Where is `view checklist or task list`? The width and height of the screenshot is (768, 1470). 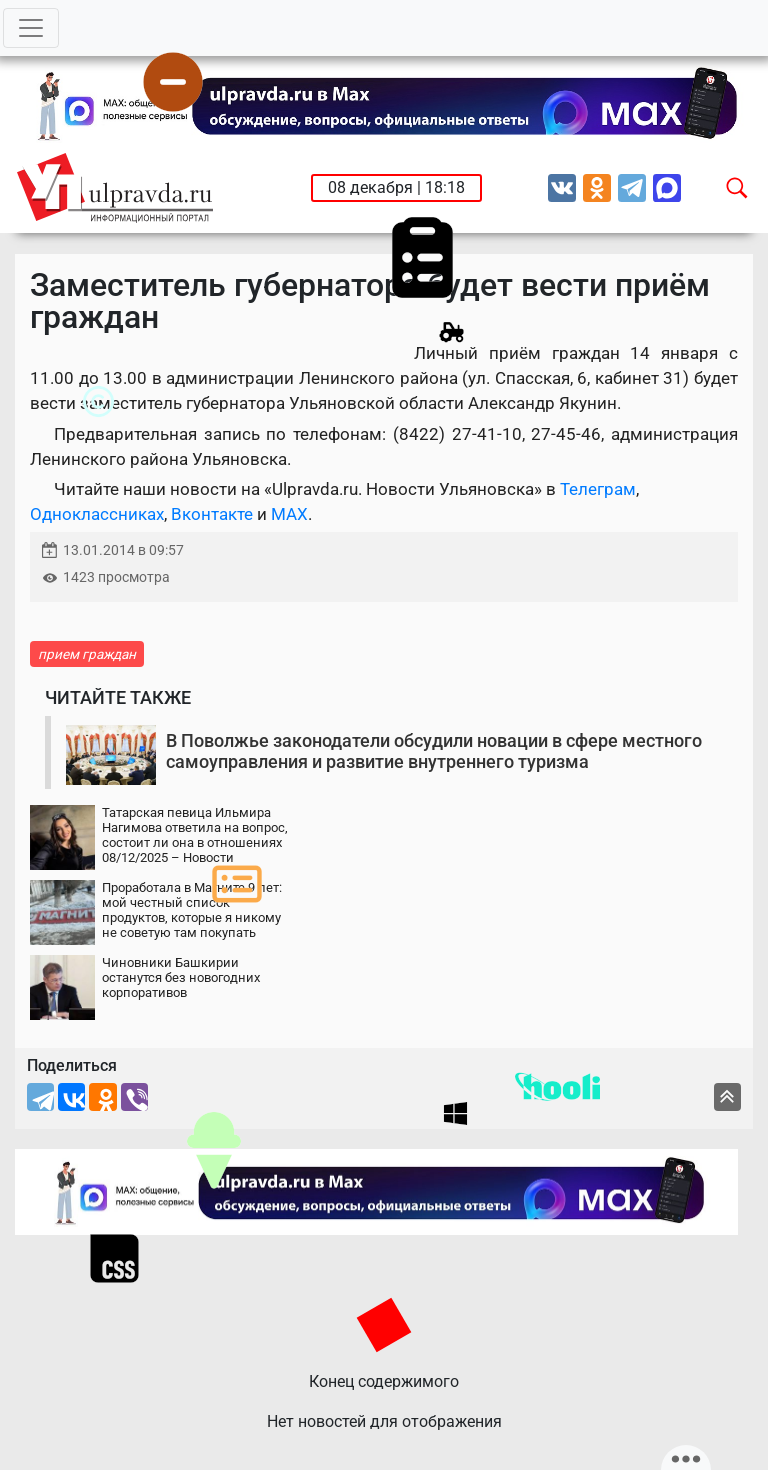 view checklist or task list is located at coordinates (422, 257).